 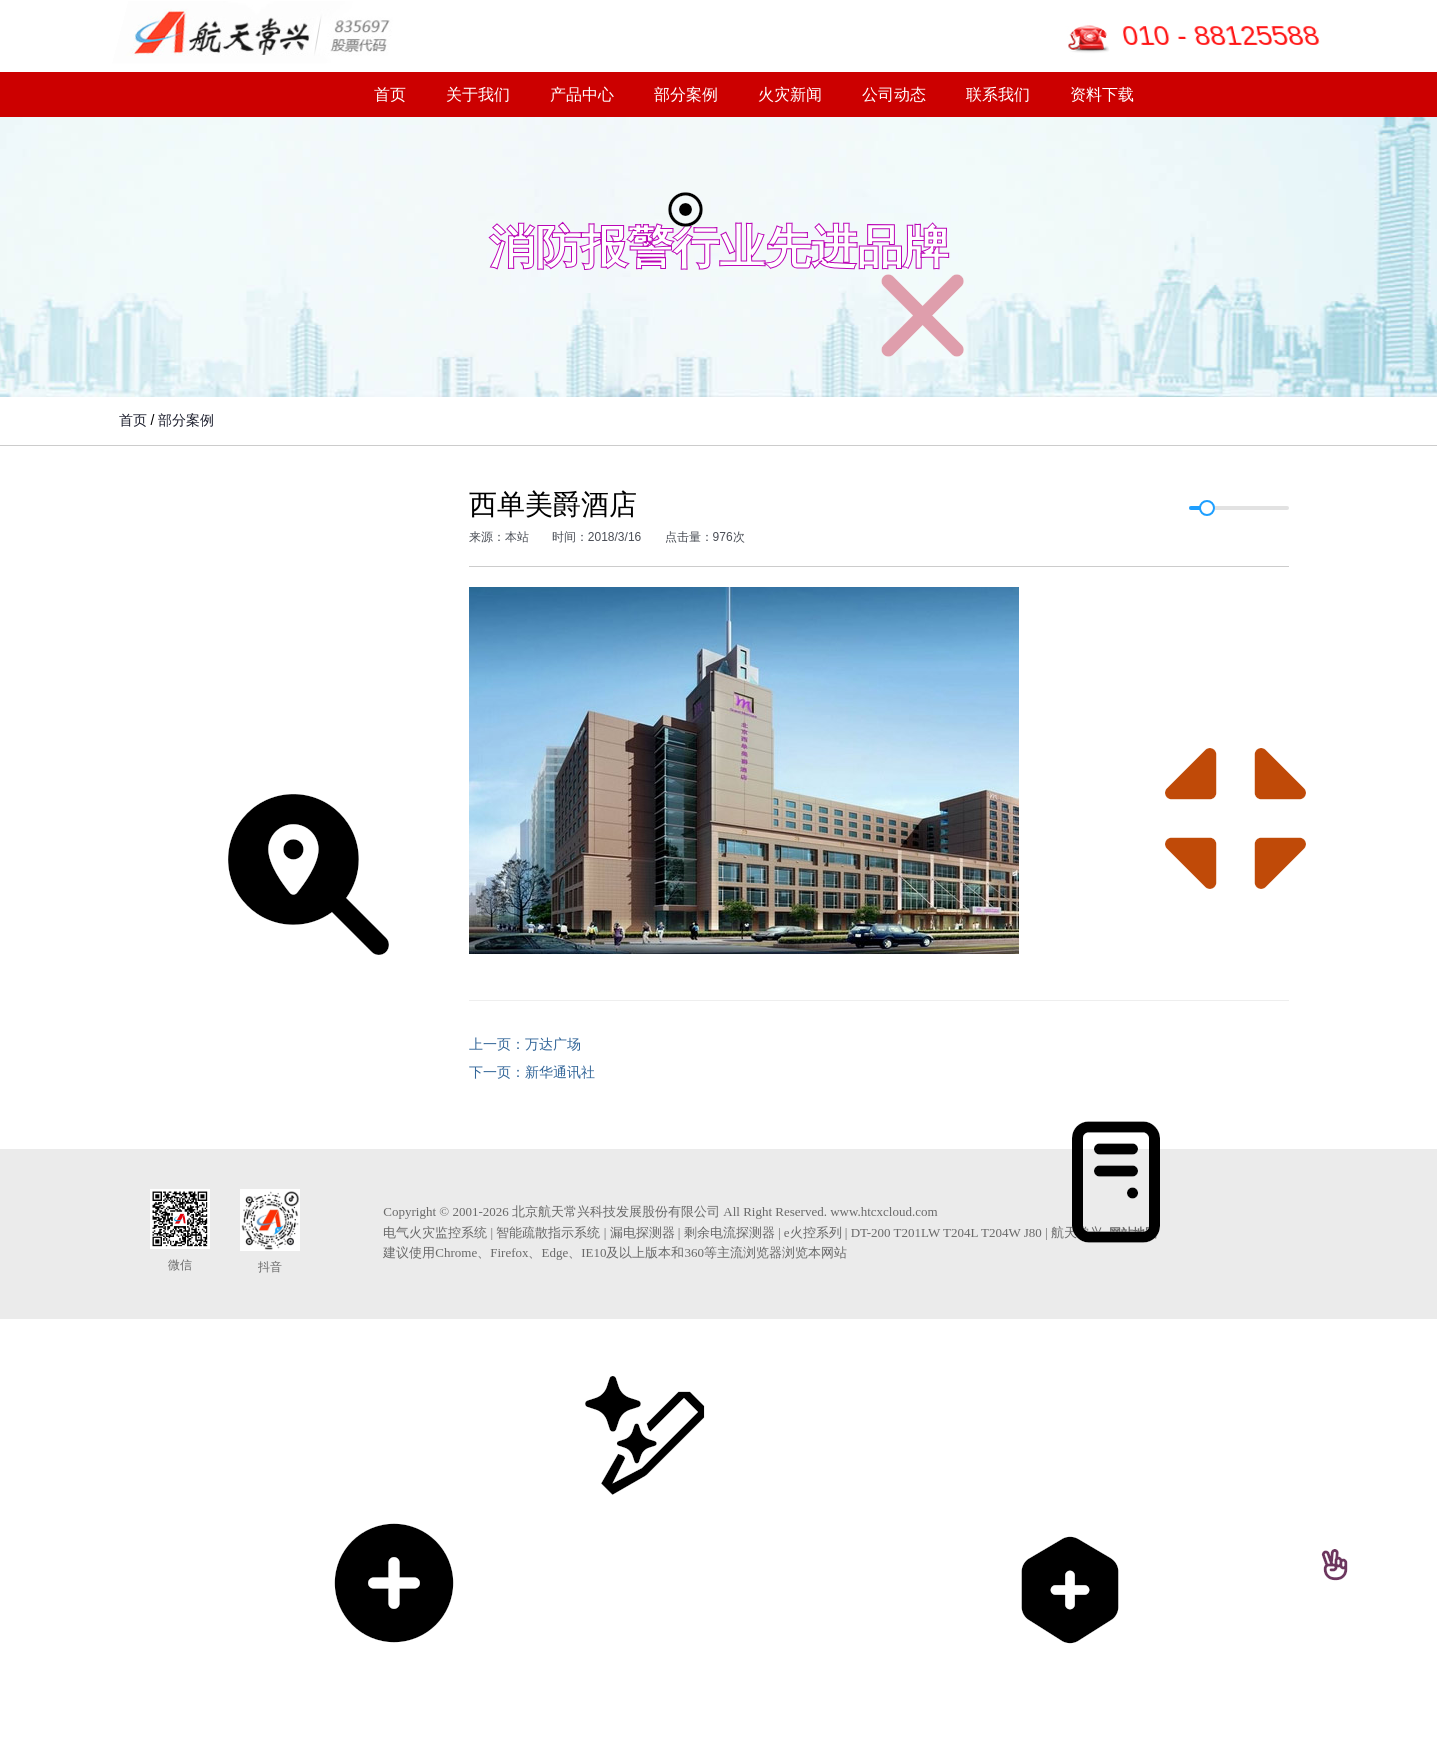 What do you see at coordinates (308, 874) in the screenshot?
I see `search for a location on the map` at bounding box center [308, 874].